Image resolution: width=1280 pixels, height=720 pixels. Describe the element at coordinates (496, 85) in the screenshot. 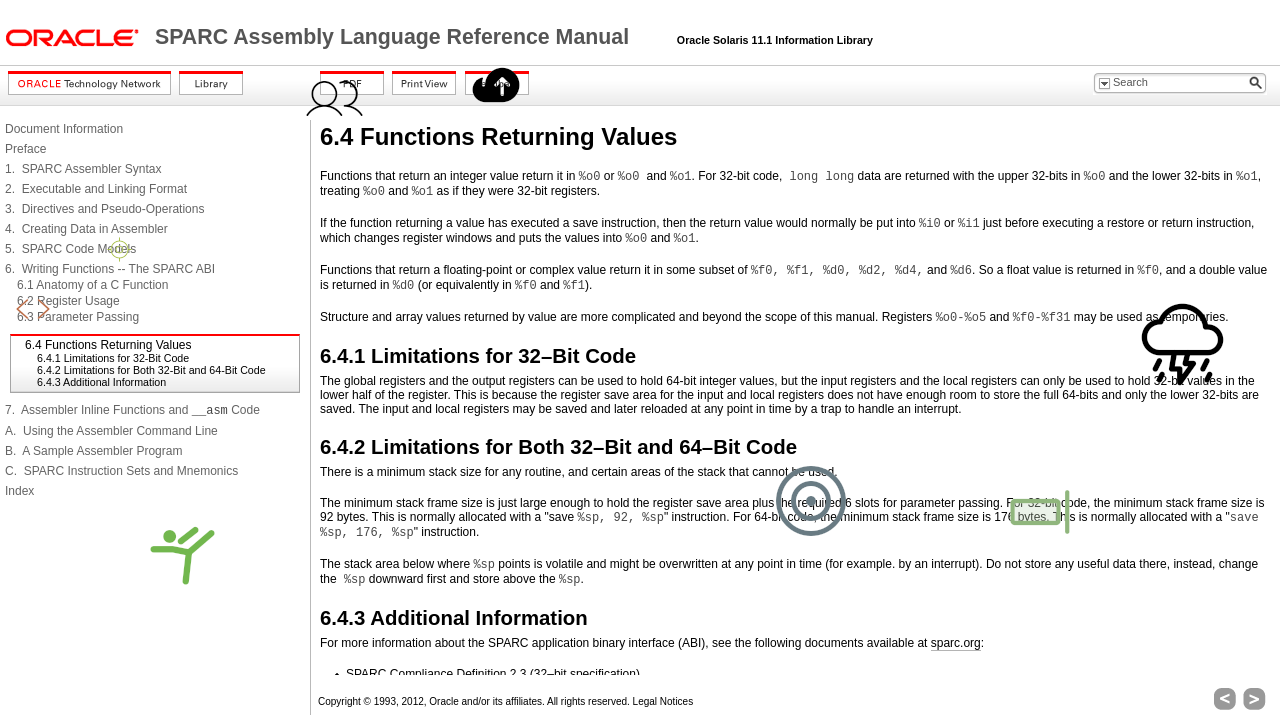

I see `upload file to cloud storage` at that location.